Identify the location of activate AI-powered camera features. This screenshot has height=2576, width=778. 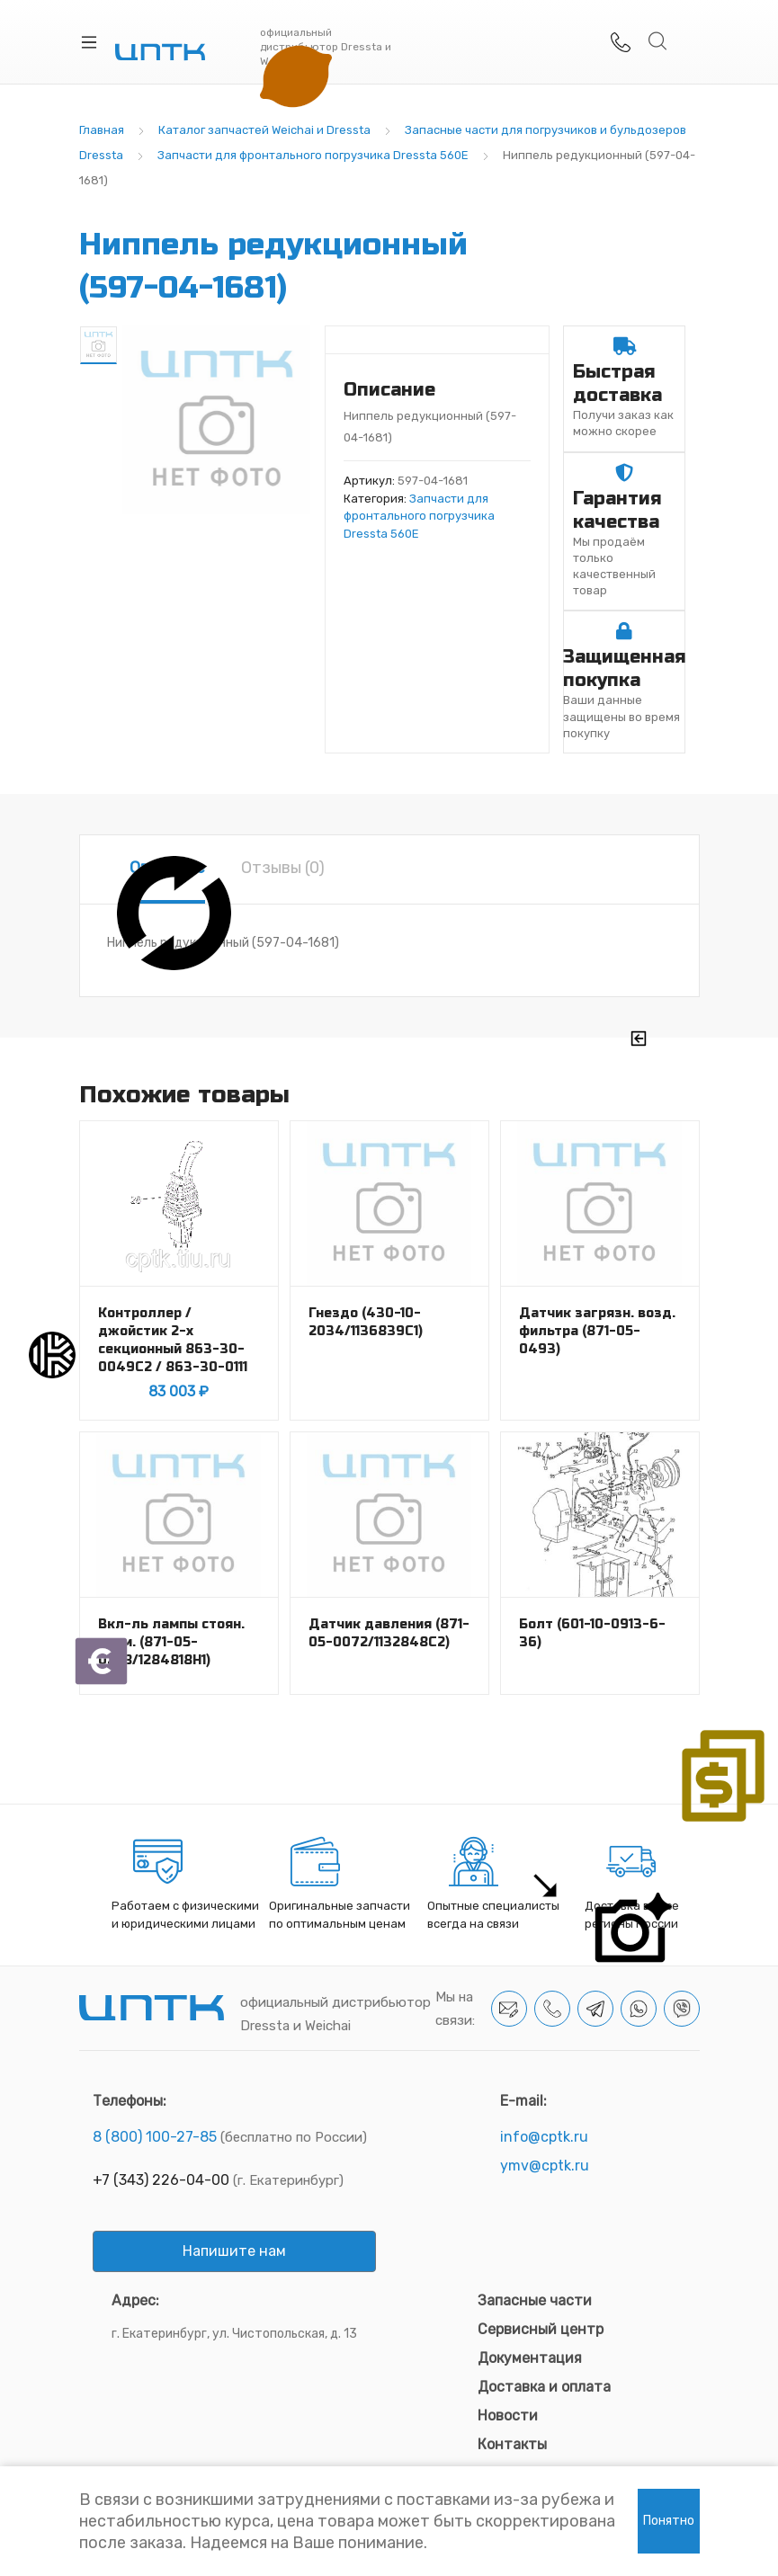
(630, 1930).